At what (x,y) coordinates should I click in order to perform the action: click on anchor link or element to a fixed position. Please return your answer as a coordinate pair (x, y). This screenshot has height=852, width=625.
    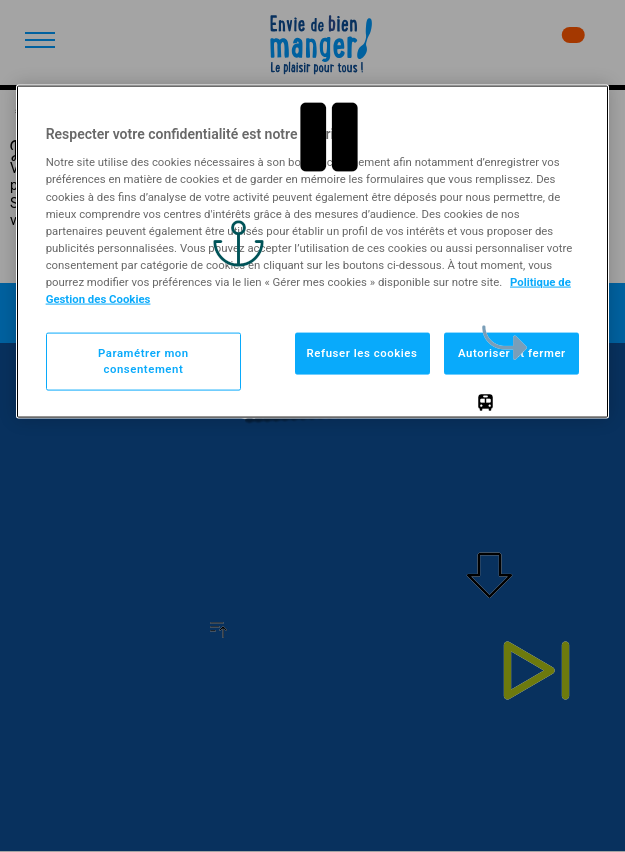
    Looking at the image, I should click on (238, 243).